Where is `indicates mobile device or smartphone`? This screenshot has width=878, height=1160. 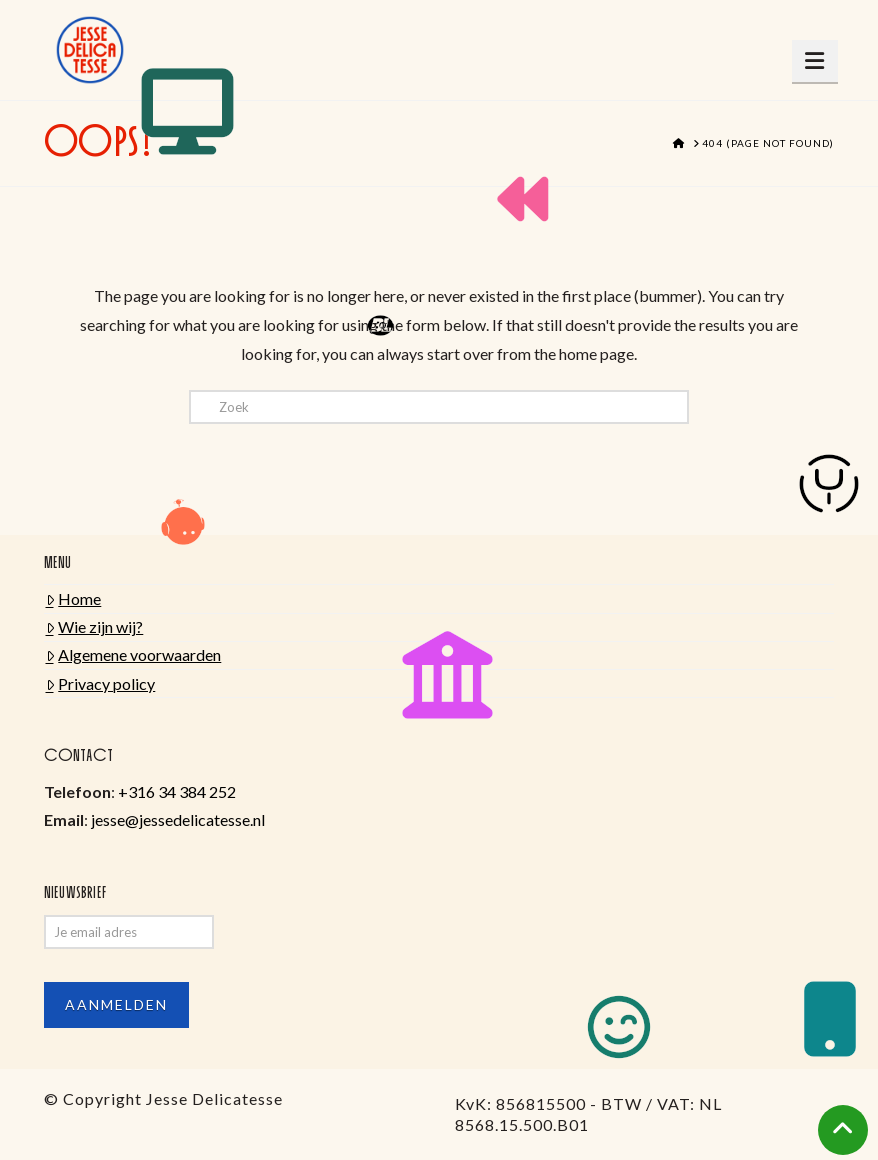
indicates mobile device or smartphone is located at coordinates (830, 1019).